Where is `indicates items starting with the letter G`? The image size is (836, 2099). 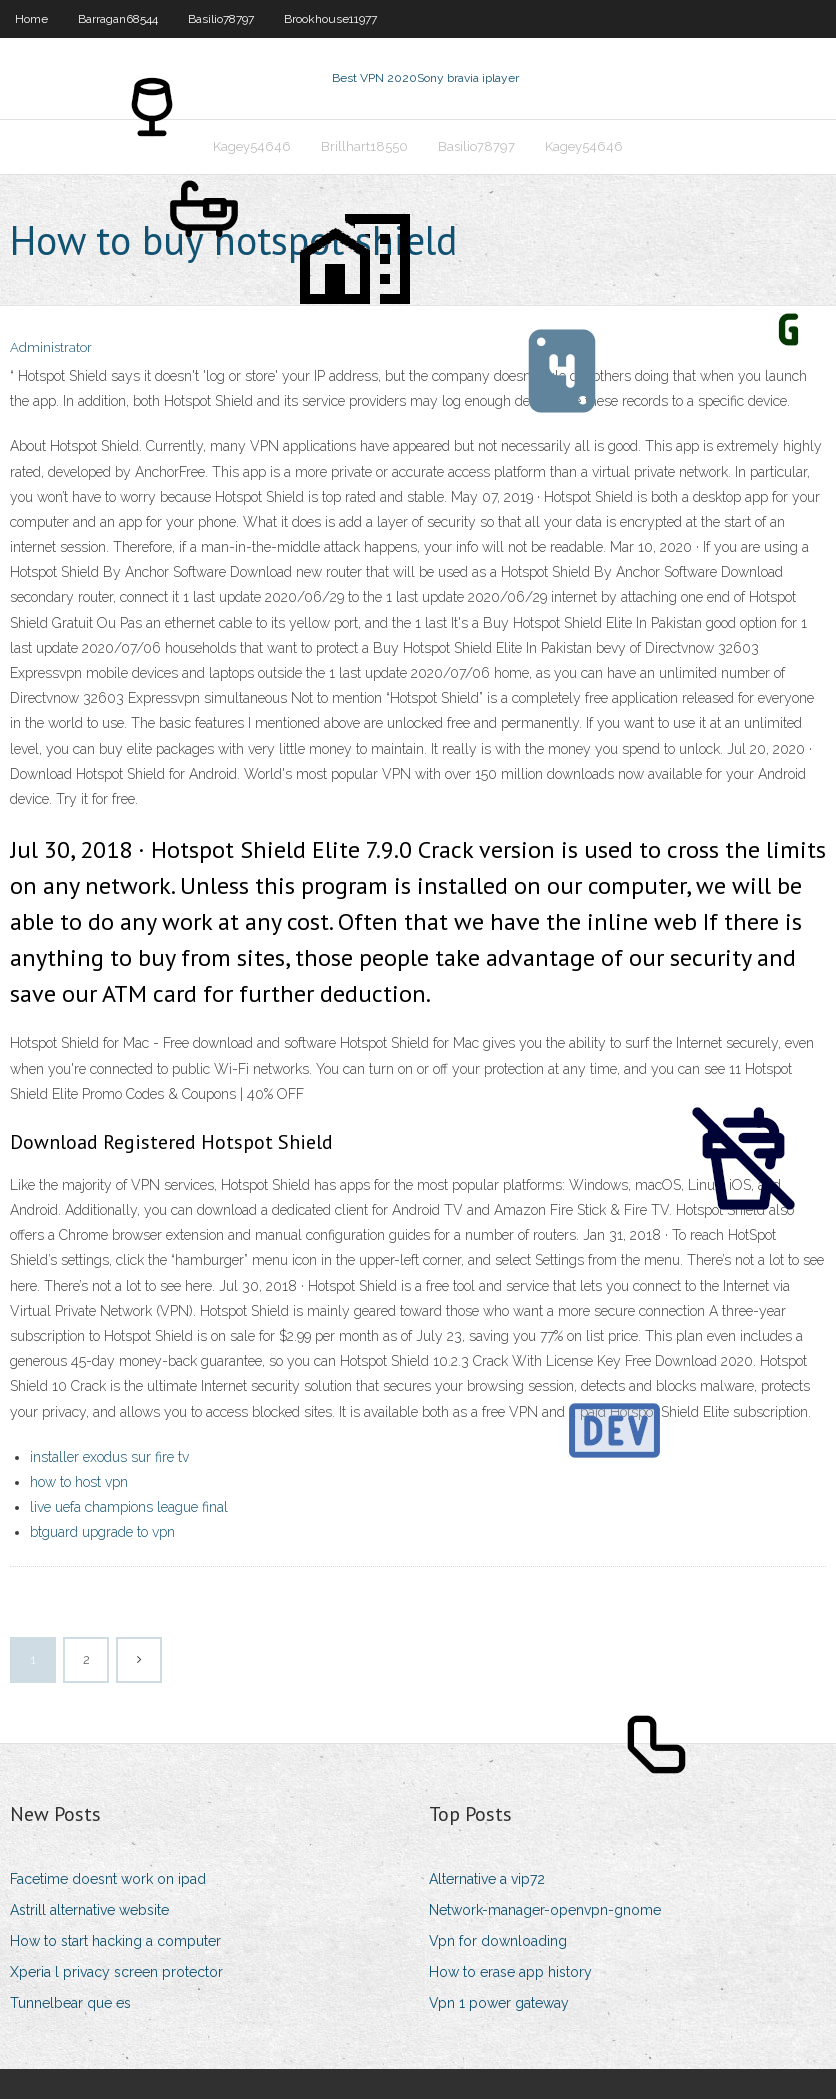
indicates items starting with the letter G is located at coordinates (788, 329).